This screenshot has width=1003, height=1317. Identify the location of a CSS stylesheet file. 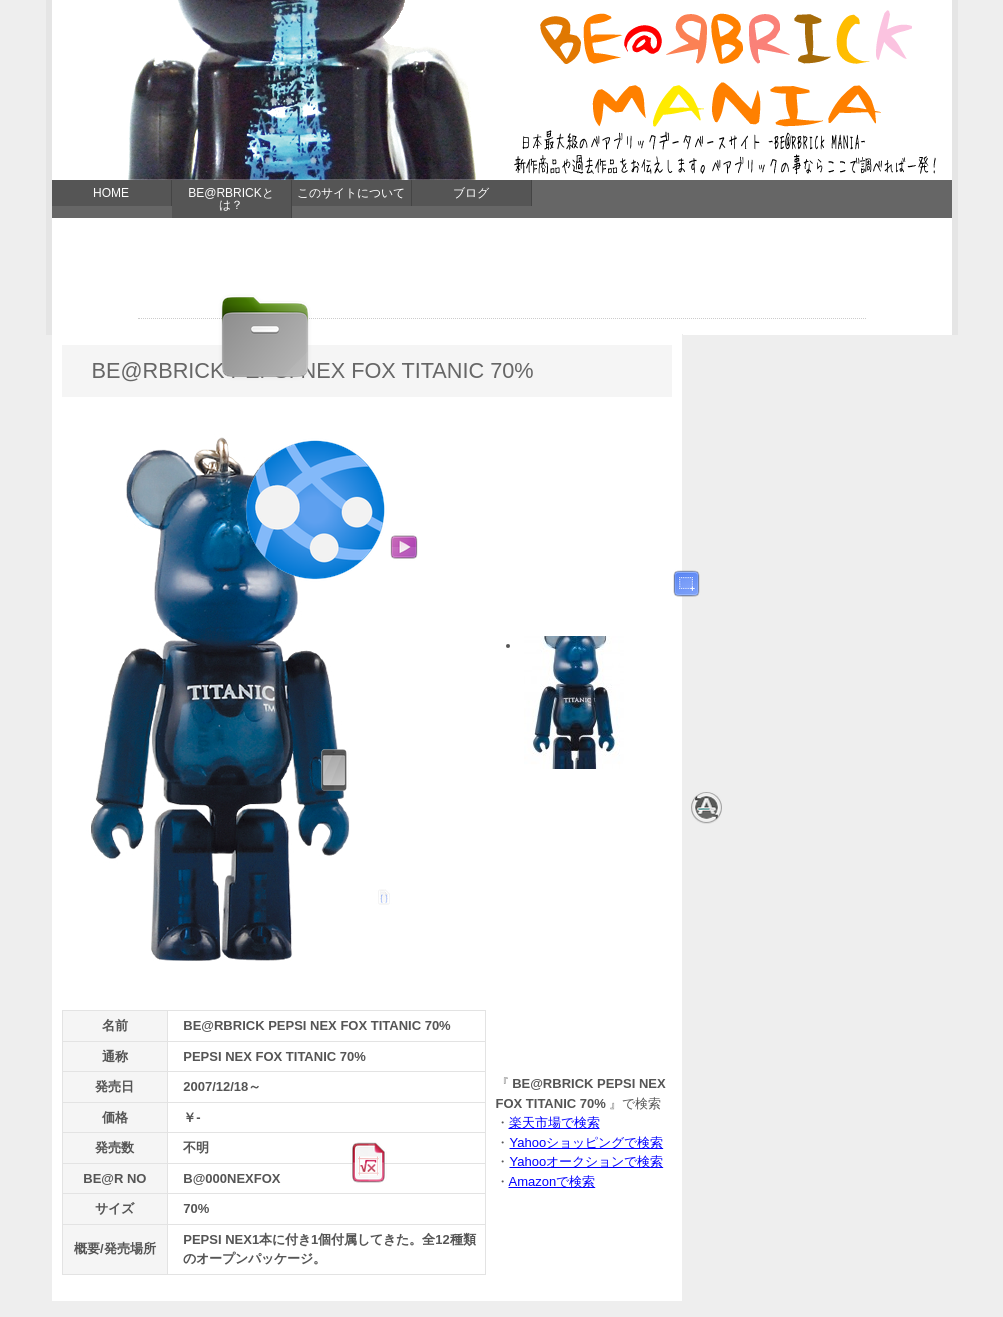
(384, 897).